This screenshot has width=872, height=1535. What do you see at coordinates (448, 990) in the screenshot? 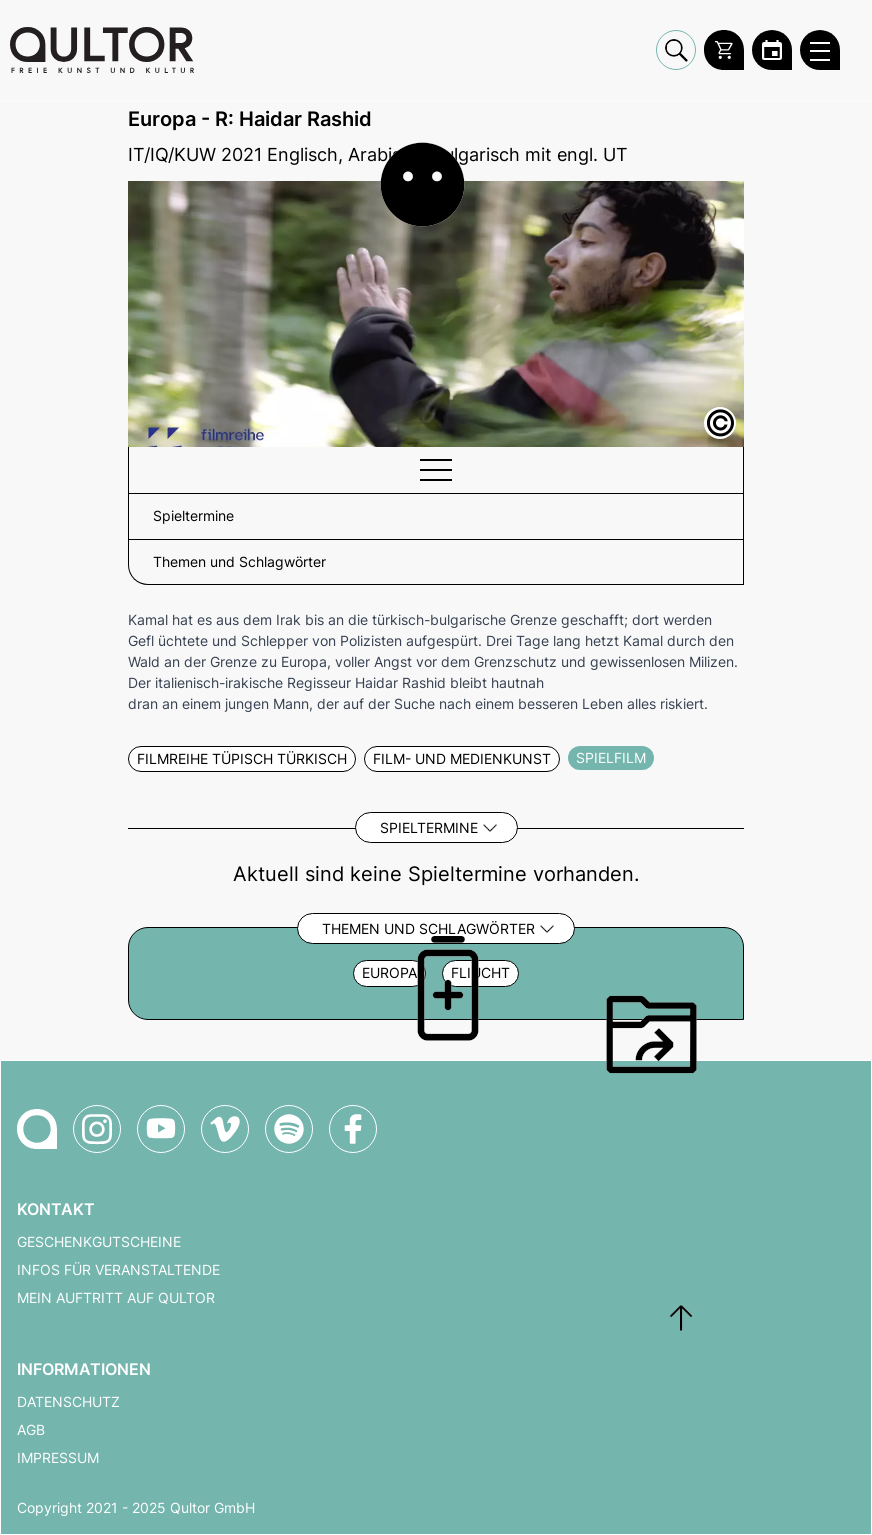
I see `add a new battery or power source` at bounding box center [448, 990].